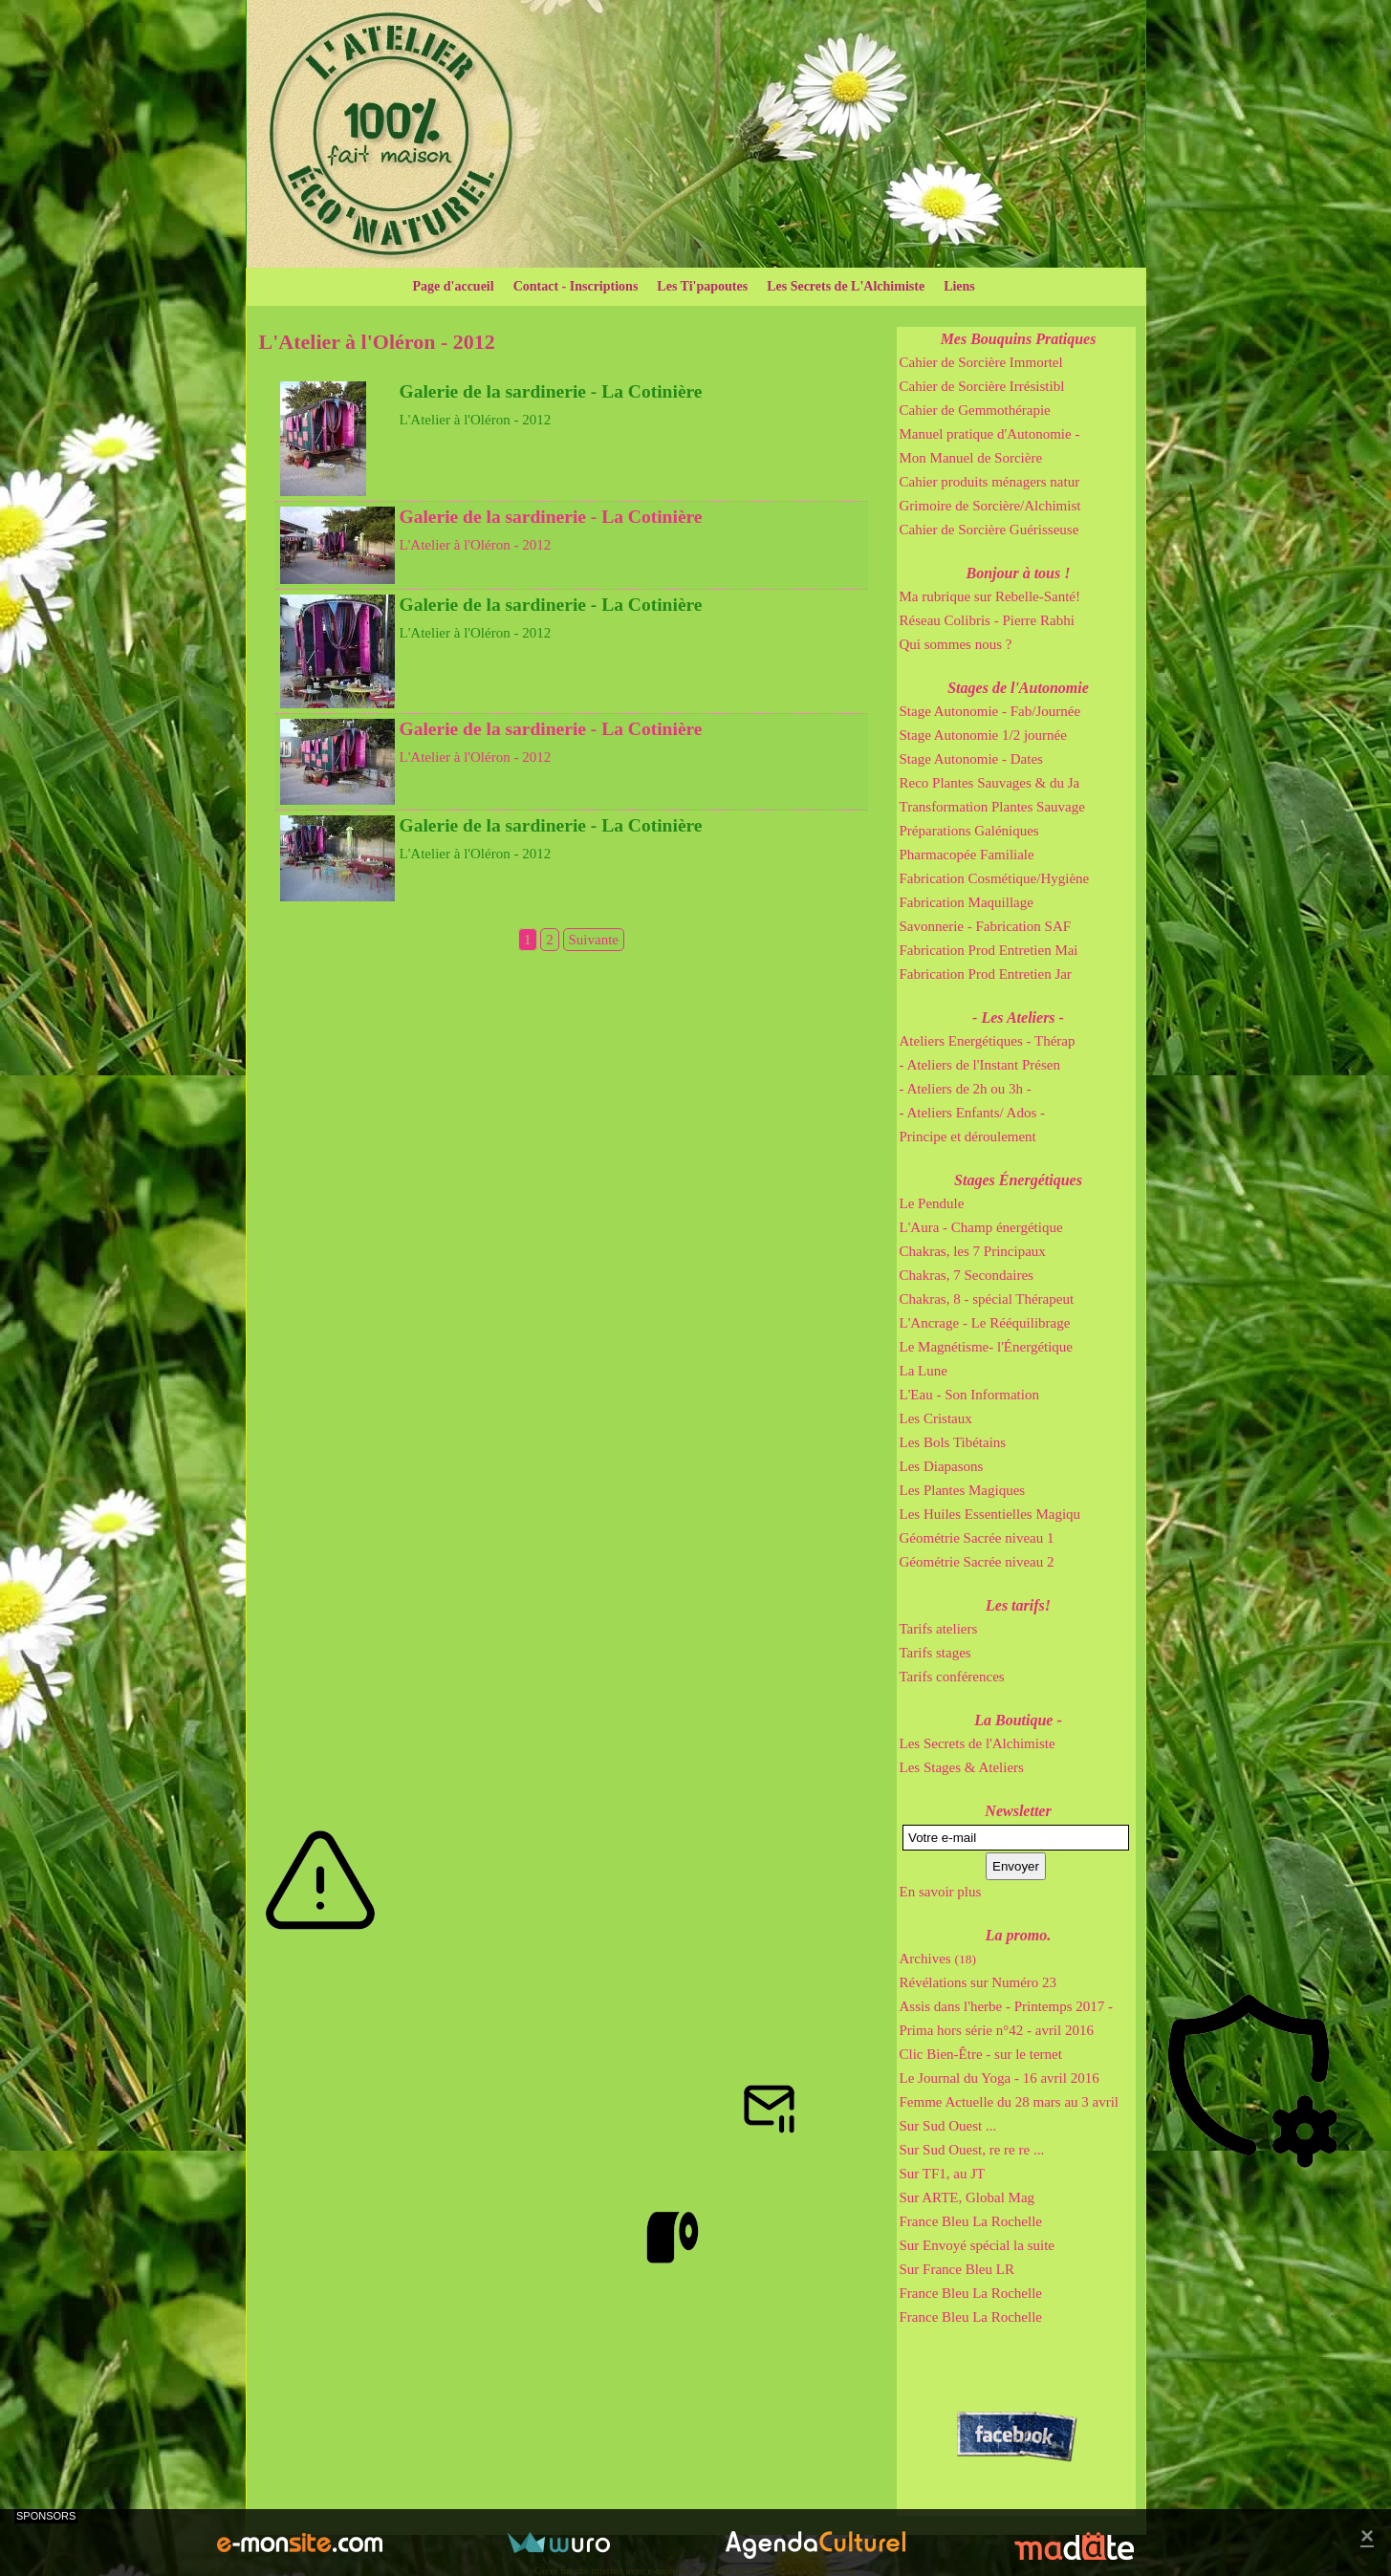  Describe the element at coordinates (672, 2234) in the screenshot. I see `indicates restroom or bathroom location` at that location.